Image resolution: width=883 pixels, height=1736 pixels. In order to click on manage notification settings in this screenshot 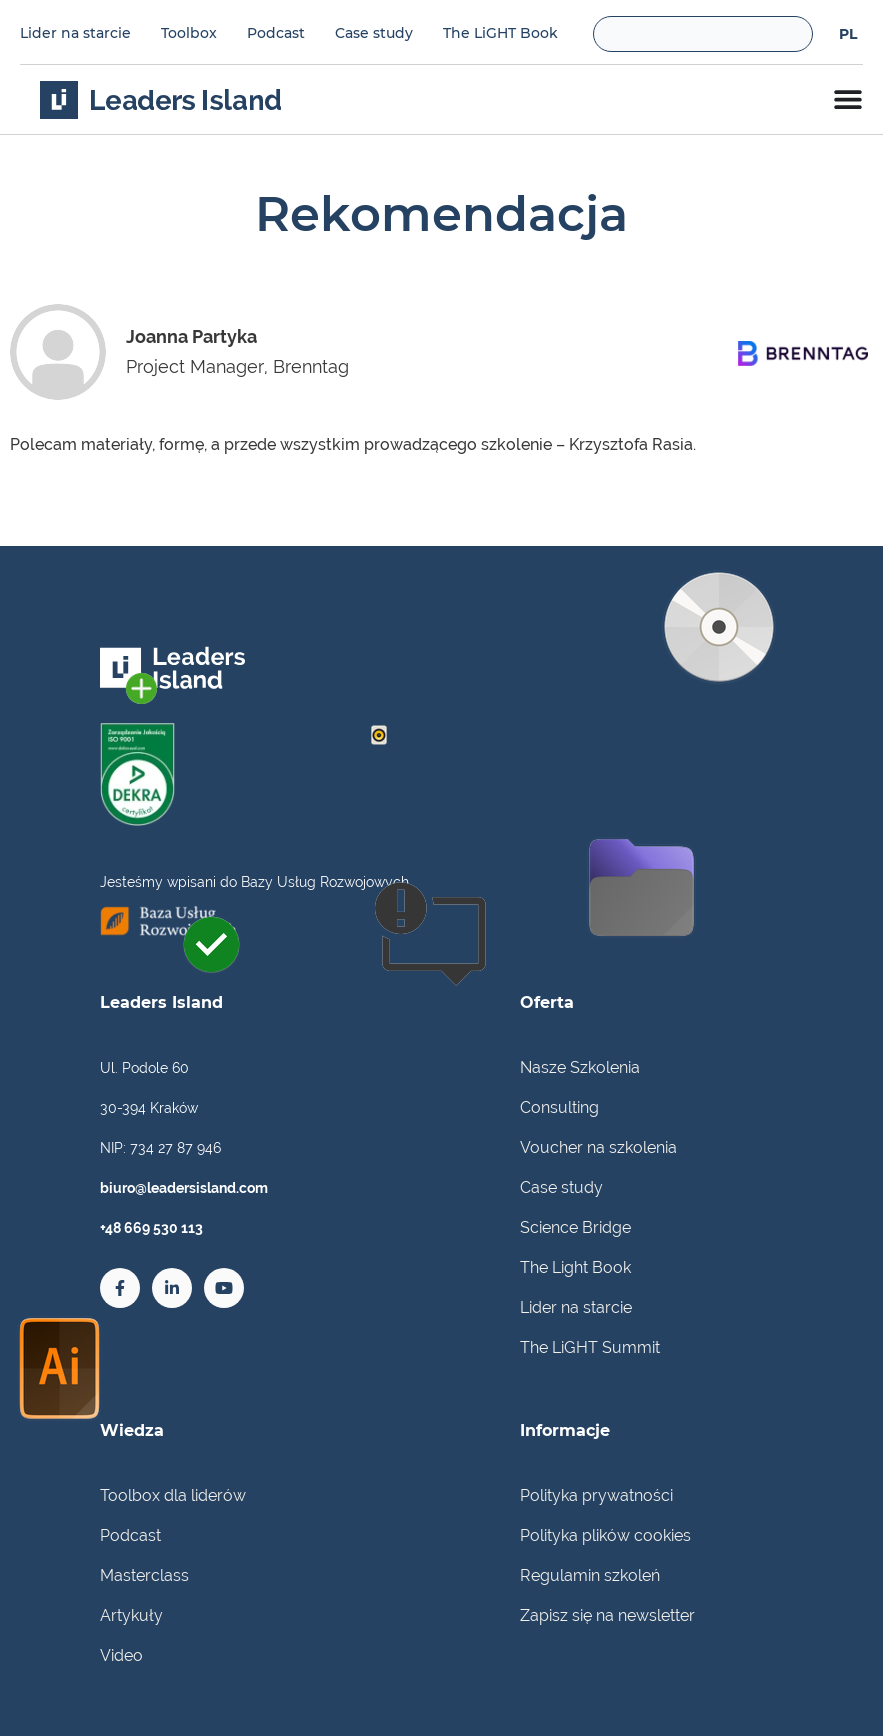, I will do `click(434, 934)`.